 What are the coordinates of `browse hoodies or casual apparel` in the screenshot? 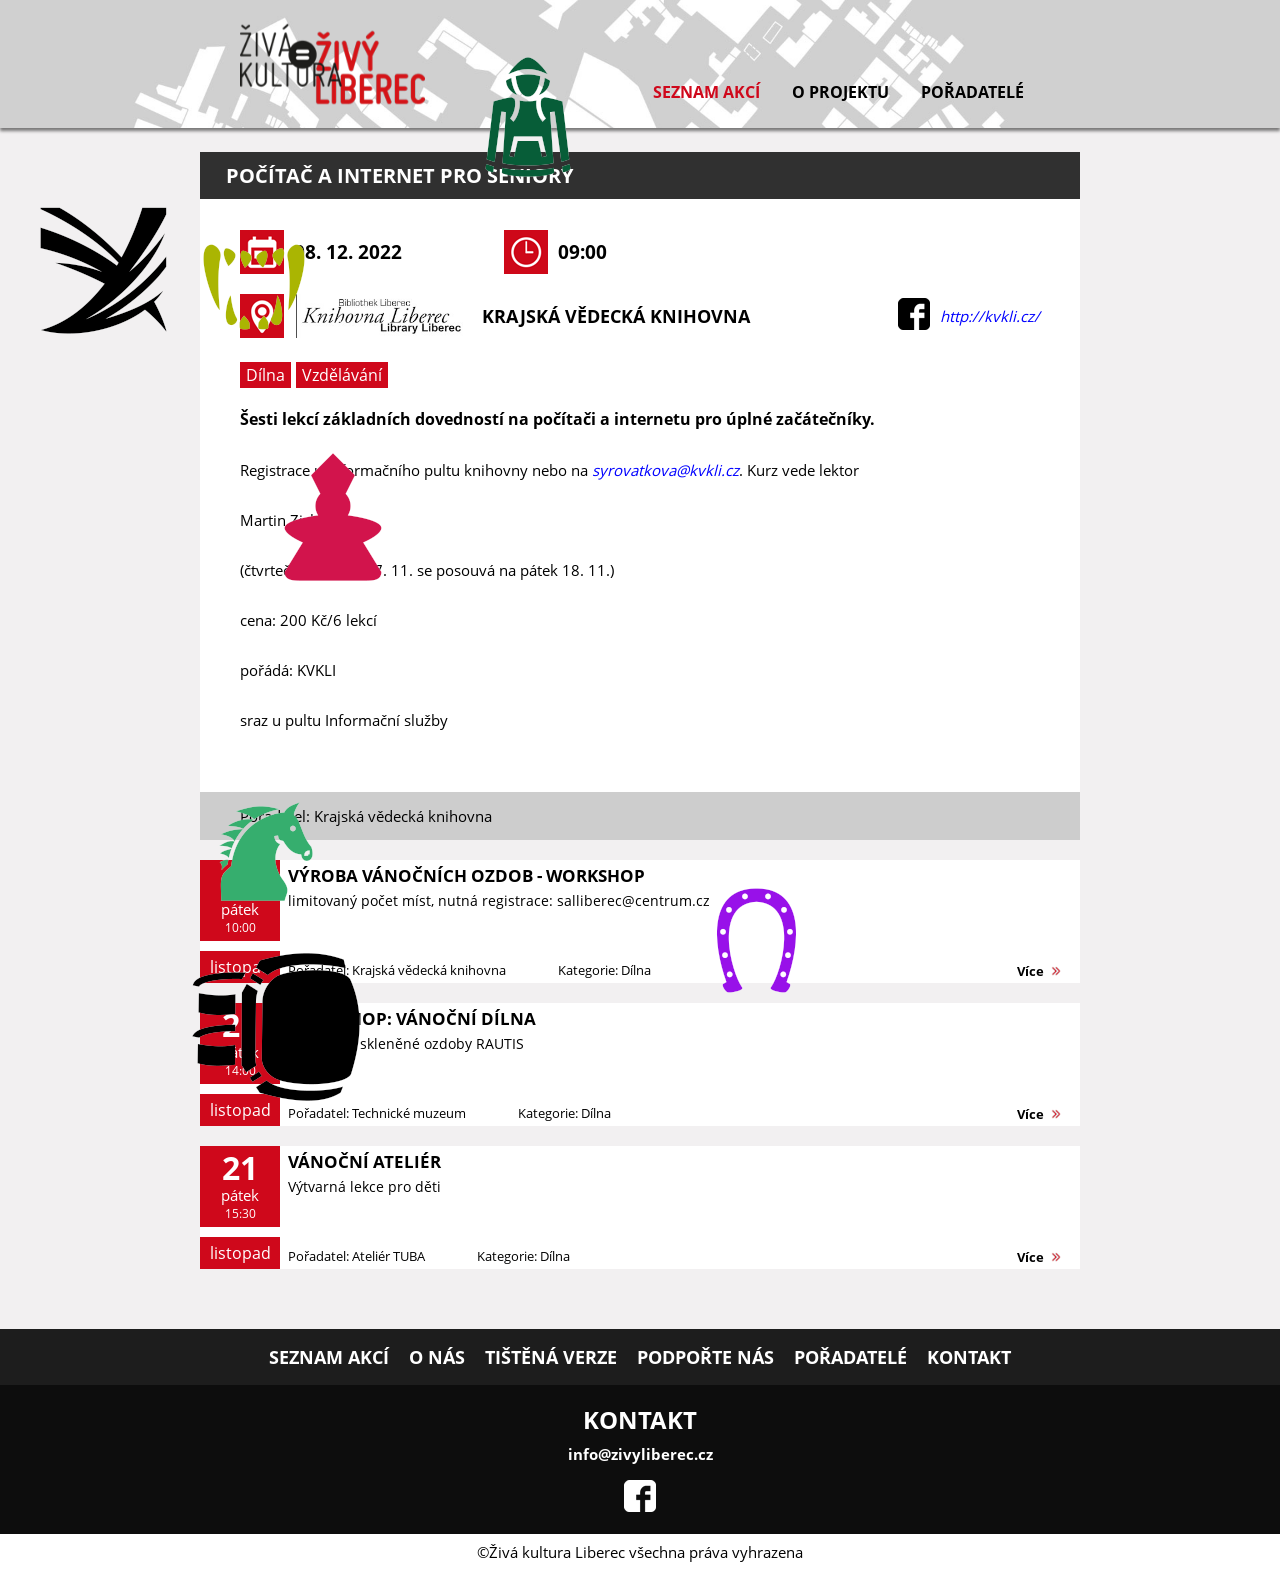 It's located at (528, 116).